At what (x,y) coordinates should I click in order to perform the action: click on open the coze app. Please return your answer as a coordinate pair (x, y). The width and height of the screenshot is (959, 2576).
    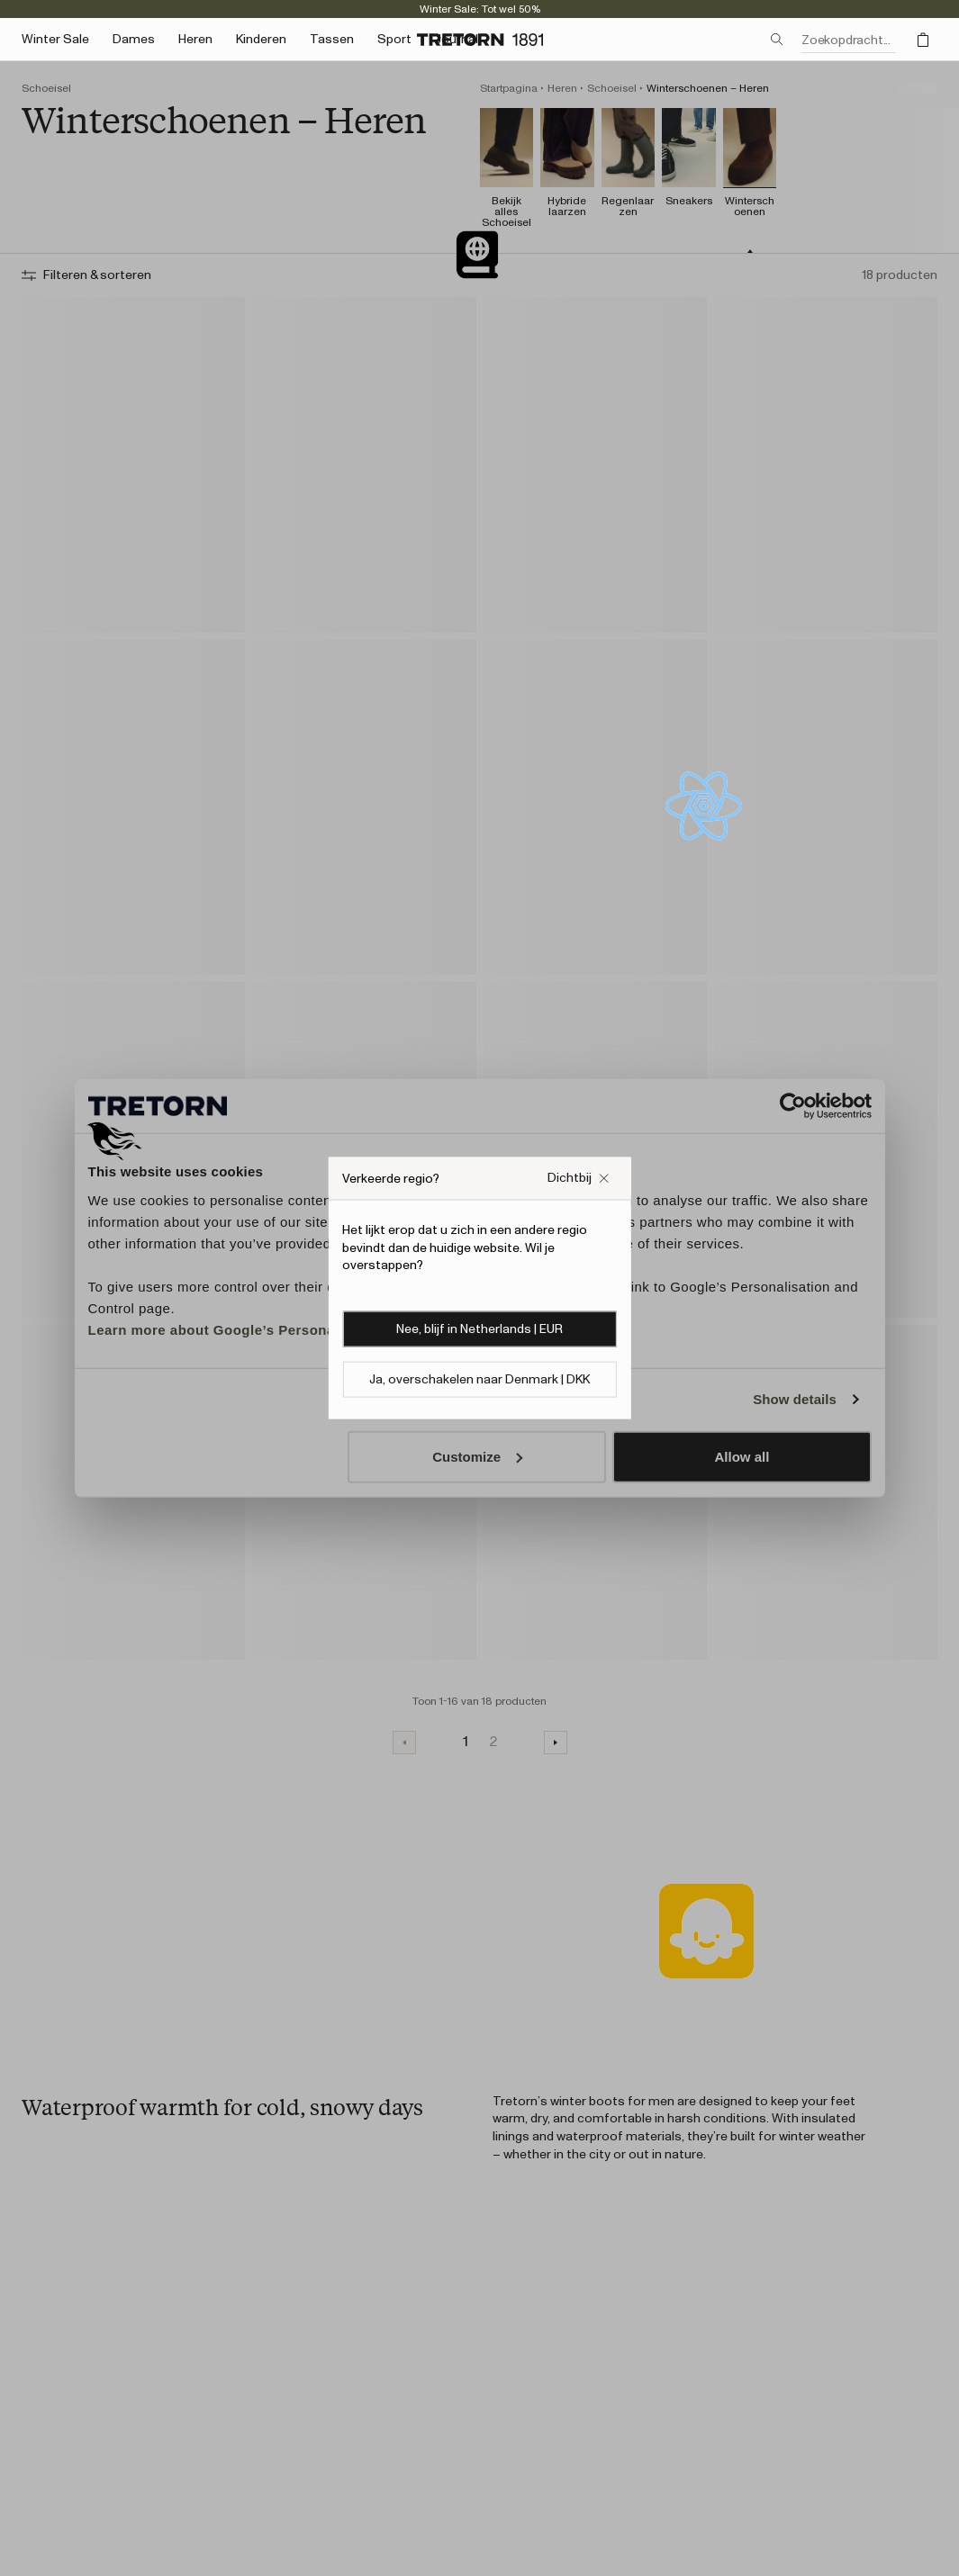
    Looking at the image, I should click on (706, 1931).